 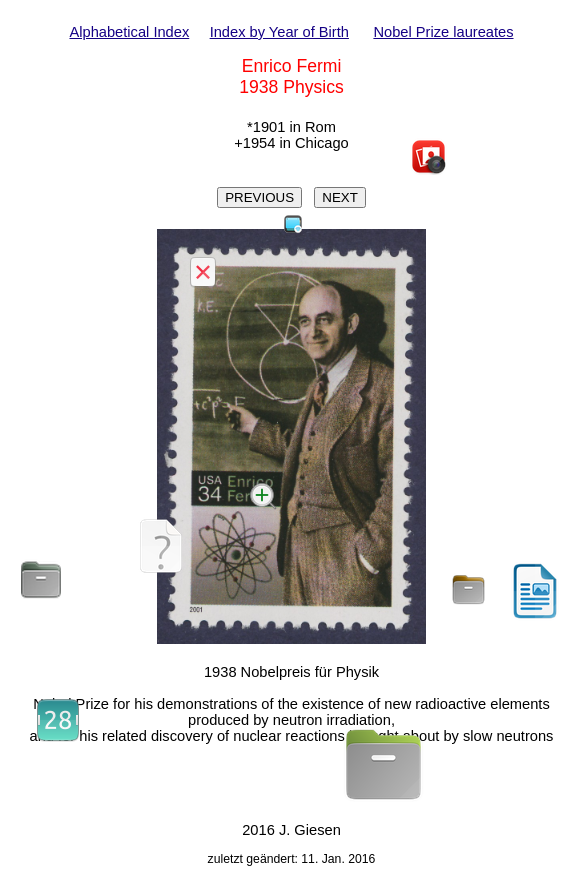 I want to click on indicates a broken or invalid symbolic link, so click(x=203, y=272).